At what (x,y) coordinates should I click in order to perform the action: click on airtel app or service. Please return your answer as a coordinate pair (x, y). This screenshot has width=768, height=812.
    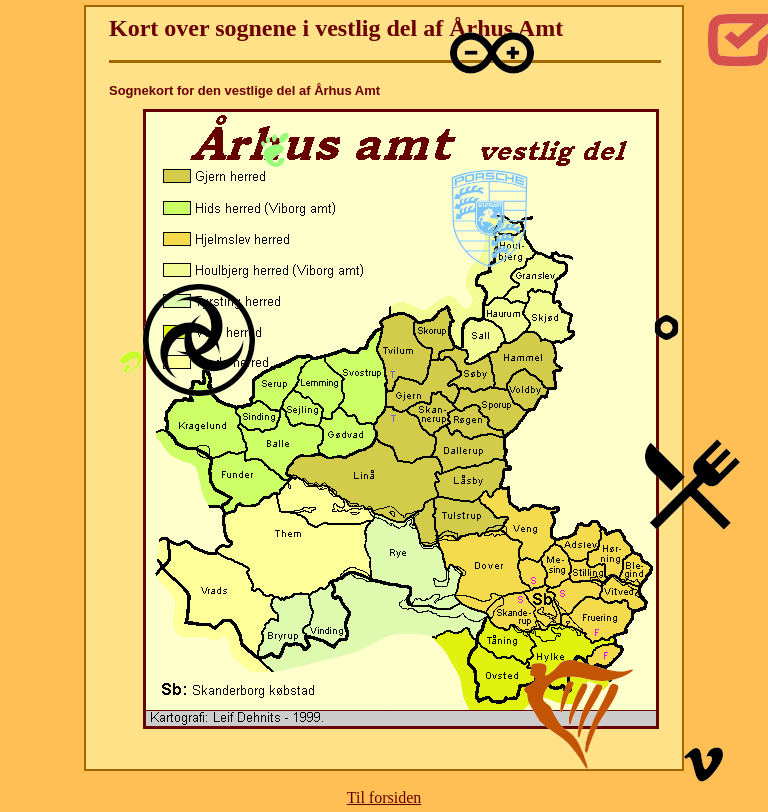
    Looking at the image, I should click on (131, 362).